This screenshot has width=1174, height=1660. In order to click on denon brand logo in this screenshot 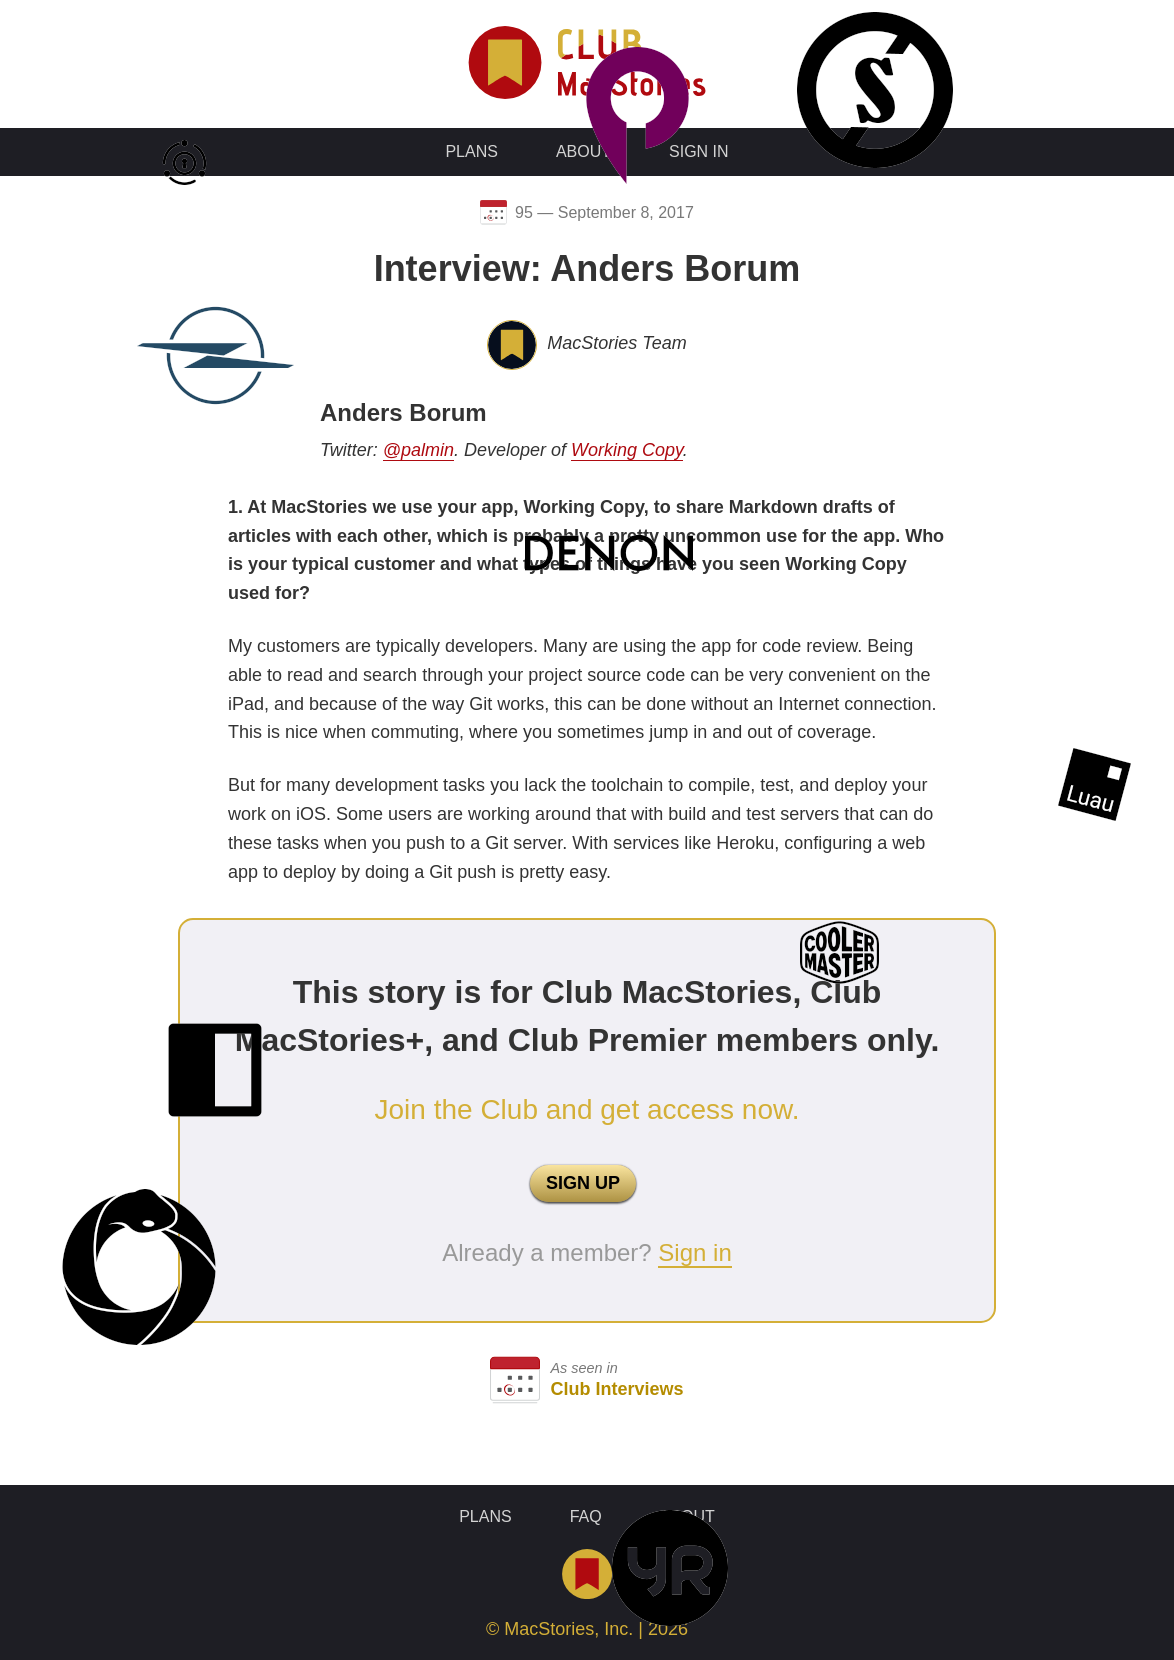, I will do `click(609, 553)`.